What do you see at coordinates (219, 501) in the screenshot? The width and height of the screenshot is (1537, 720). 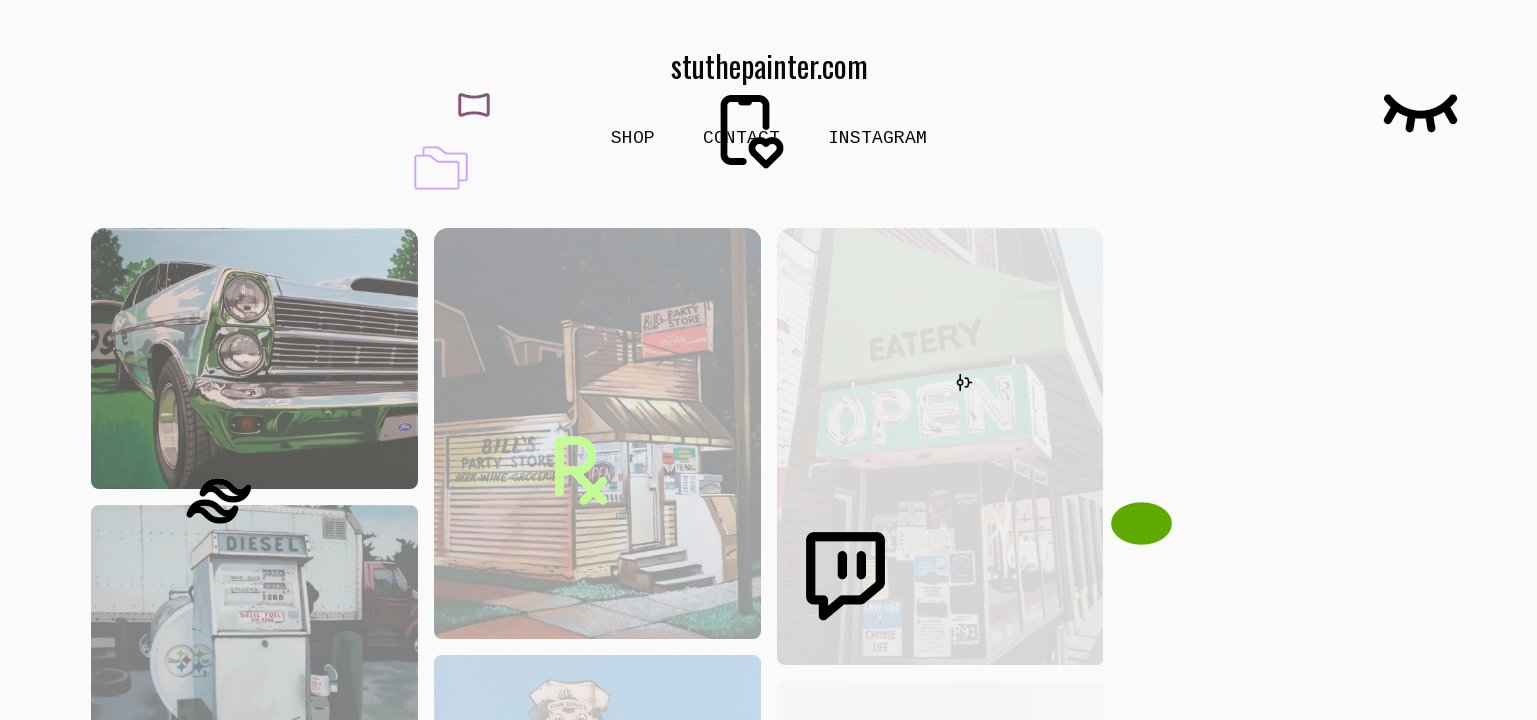 I see `tailwind css framework logo` at bounding box center [219, 501].